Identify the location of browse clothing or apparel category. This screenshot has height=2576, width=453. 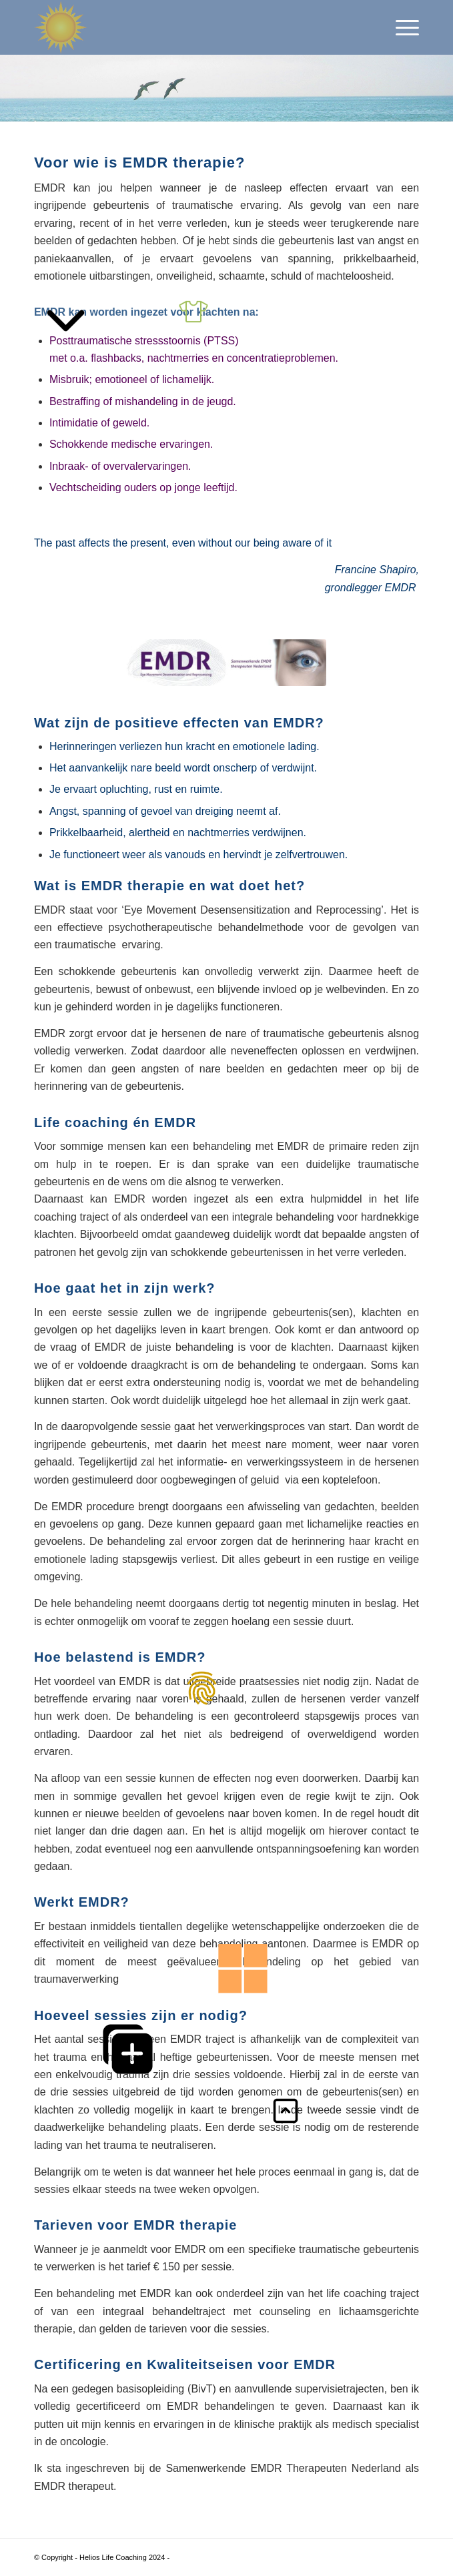
(193, 312).